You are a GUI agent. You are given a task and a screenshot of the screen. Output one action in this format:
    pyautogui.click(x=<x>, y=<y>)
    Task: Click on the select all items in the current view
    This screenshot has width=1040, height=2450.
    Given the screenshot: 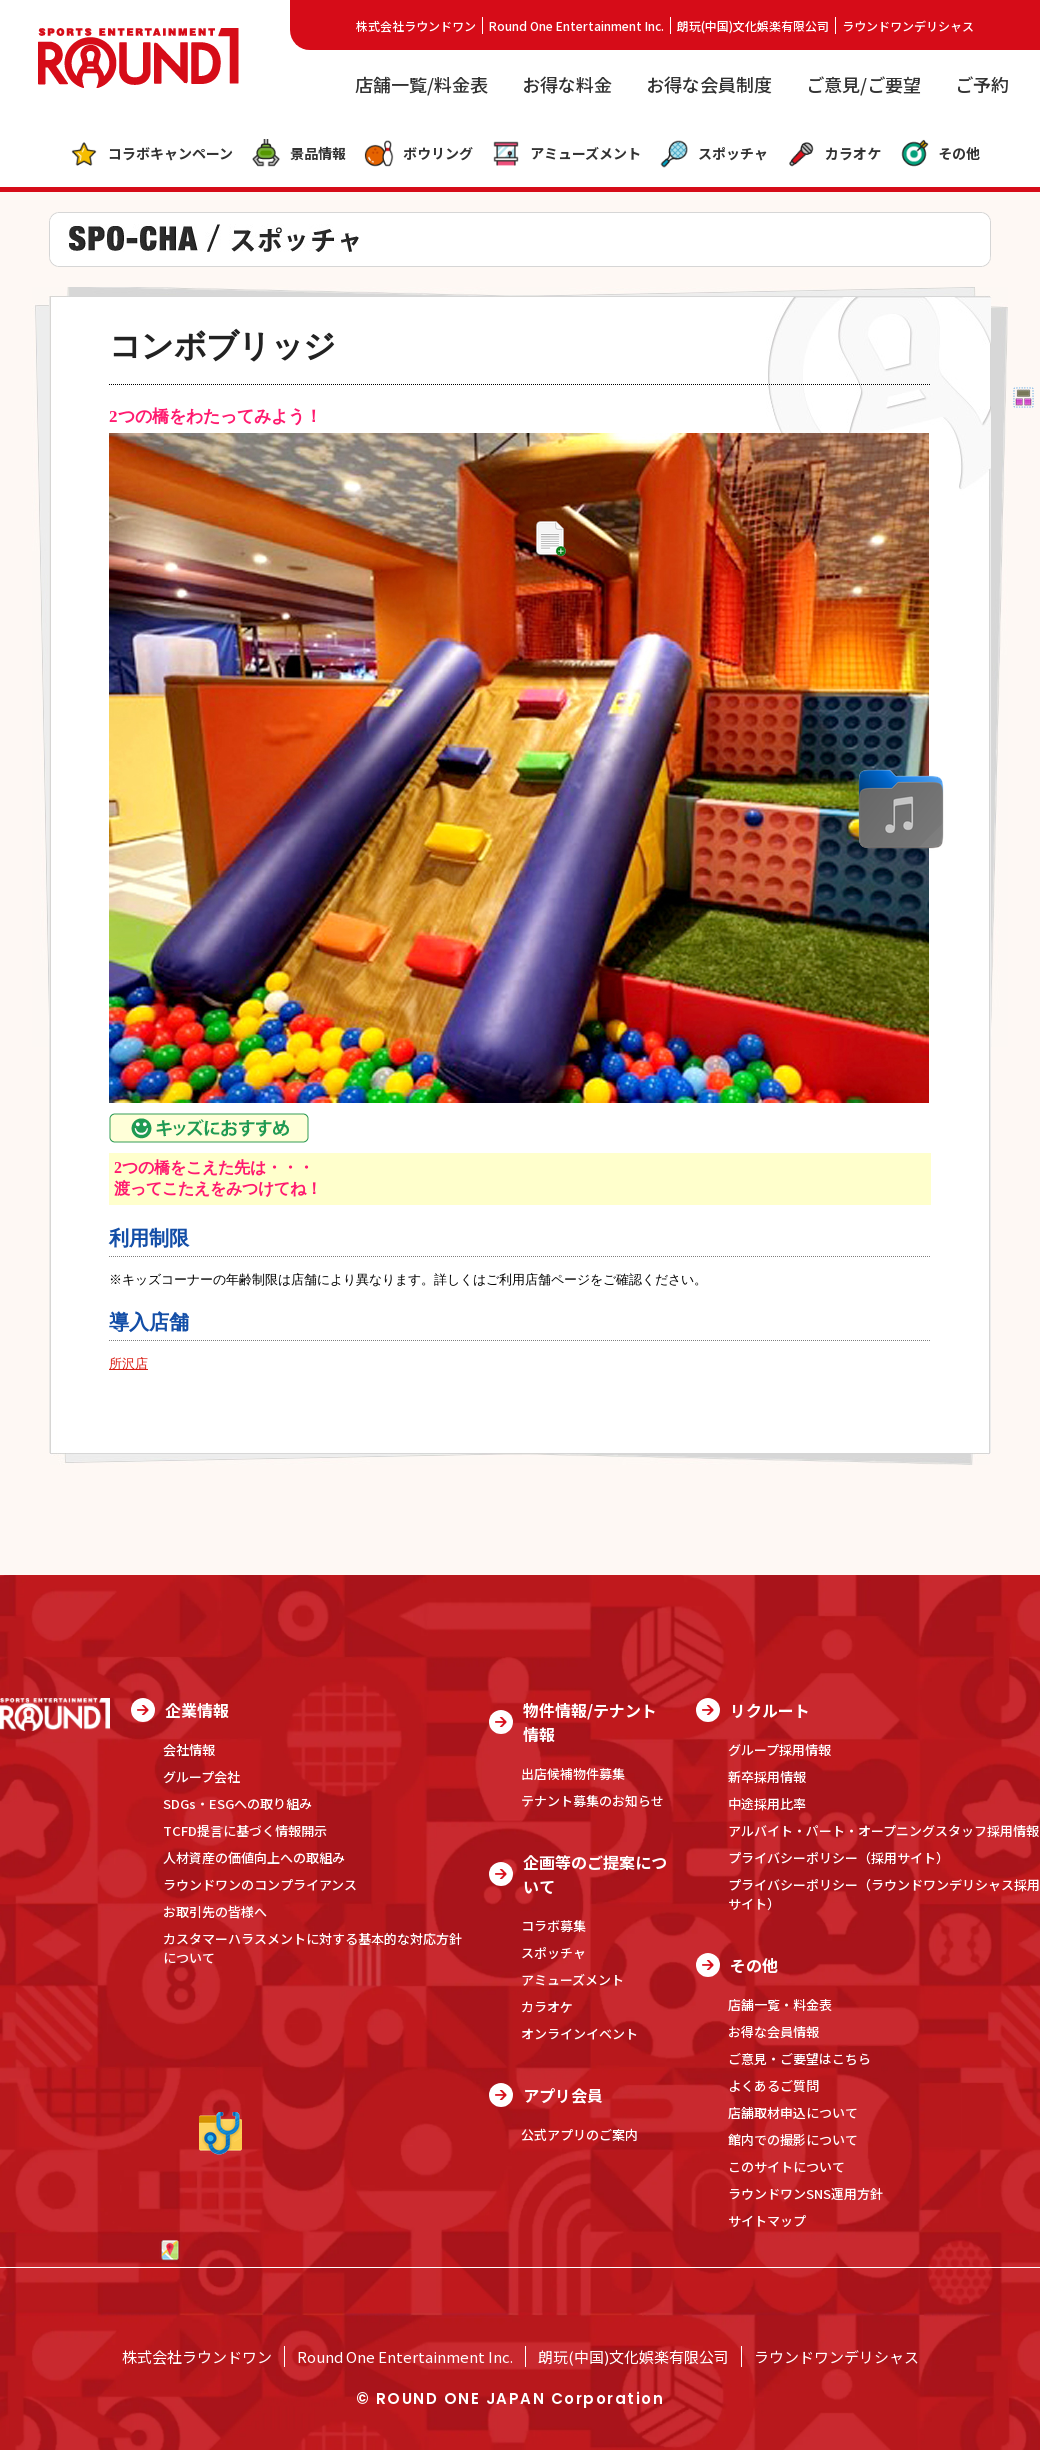 What is the action you would take?
    pyautogui.click(x=1023, y=397)
    